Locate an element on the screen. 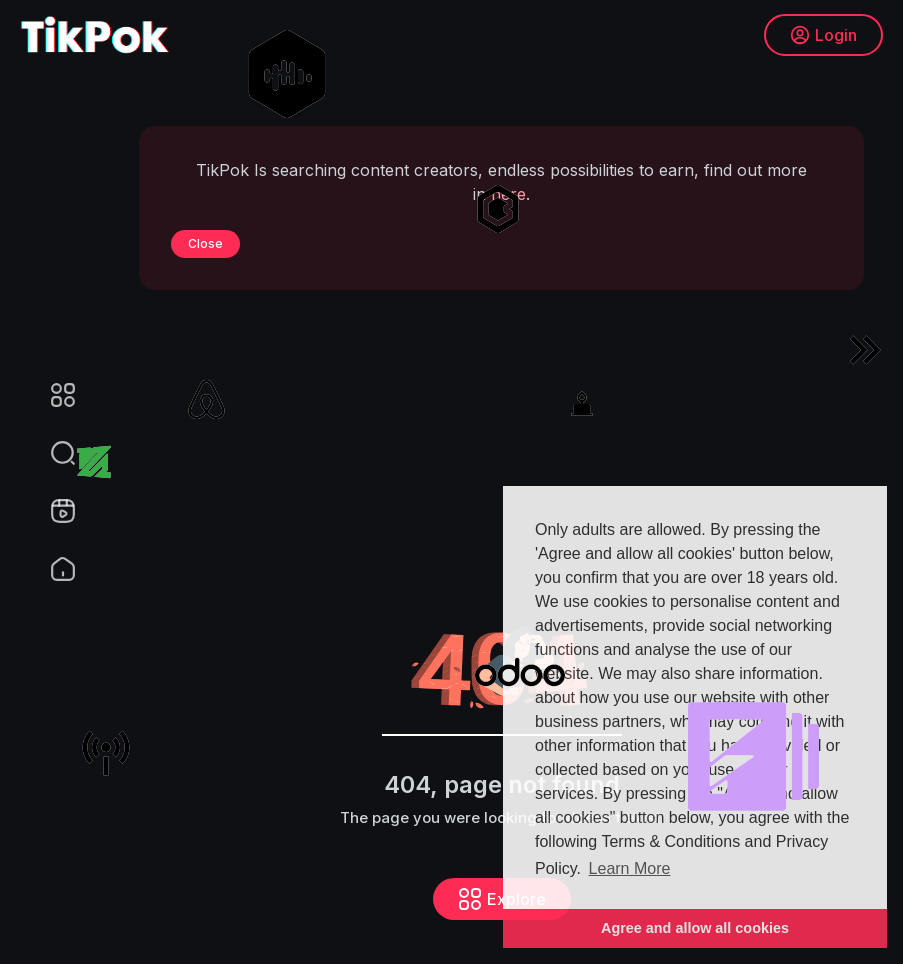 The width and height of the screenshot is (903, 964). open odoo business management app is located at coordinates (520, 672).